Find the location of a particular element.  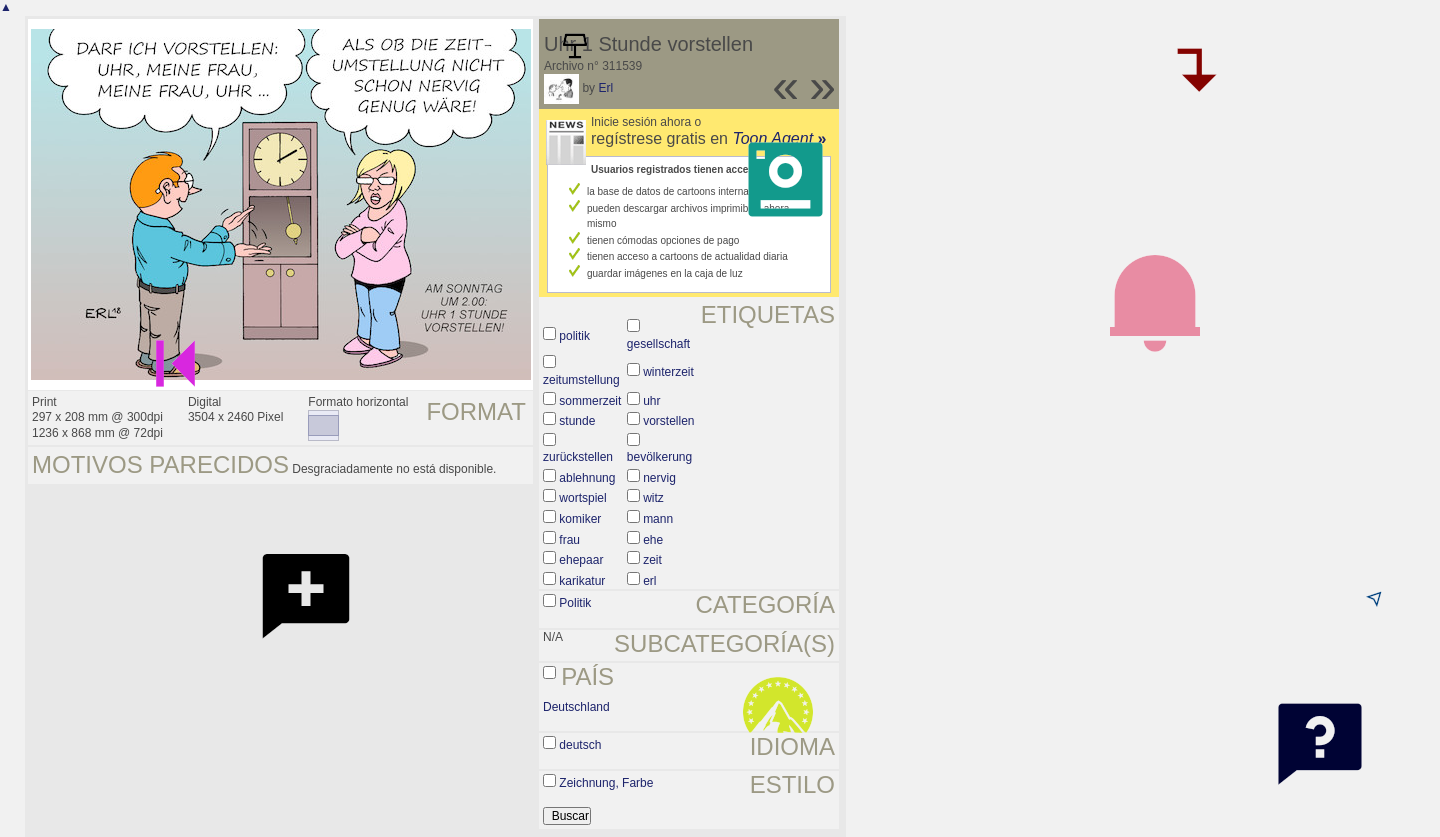

indicates a right-then-down navigation path is located at coordinates (1196, 67).